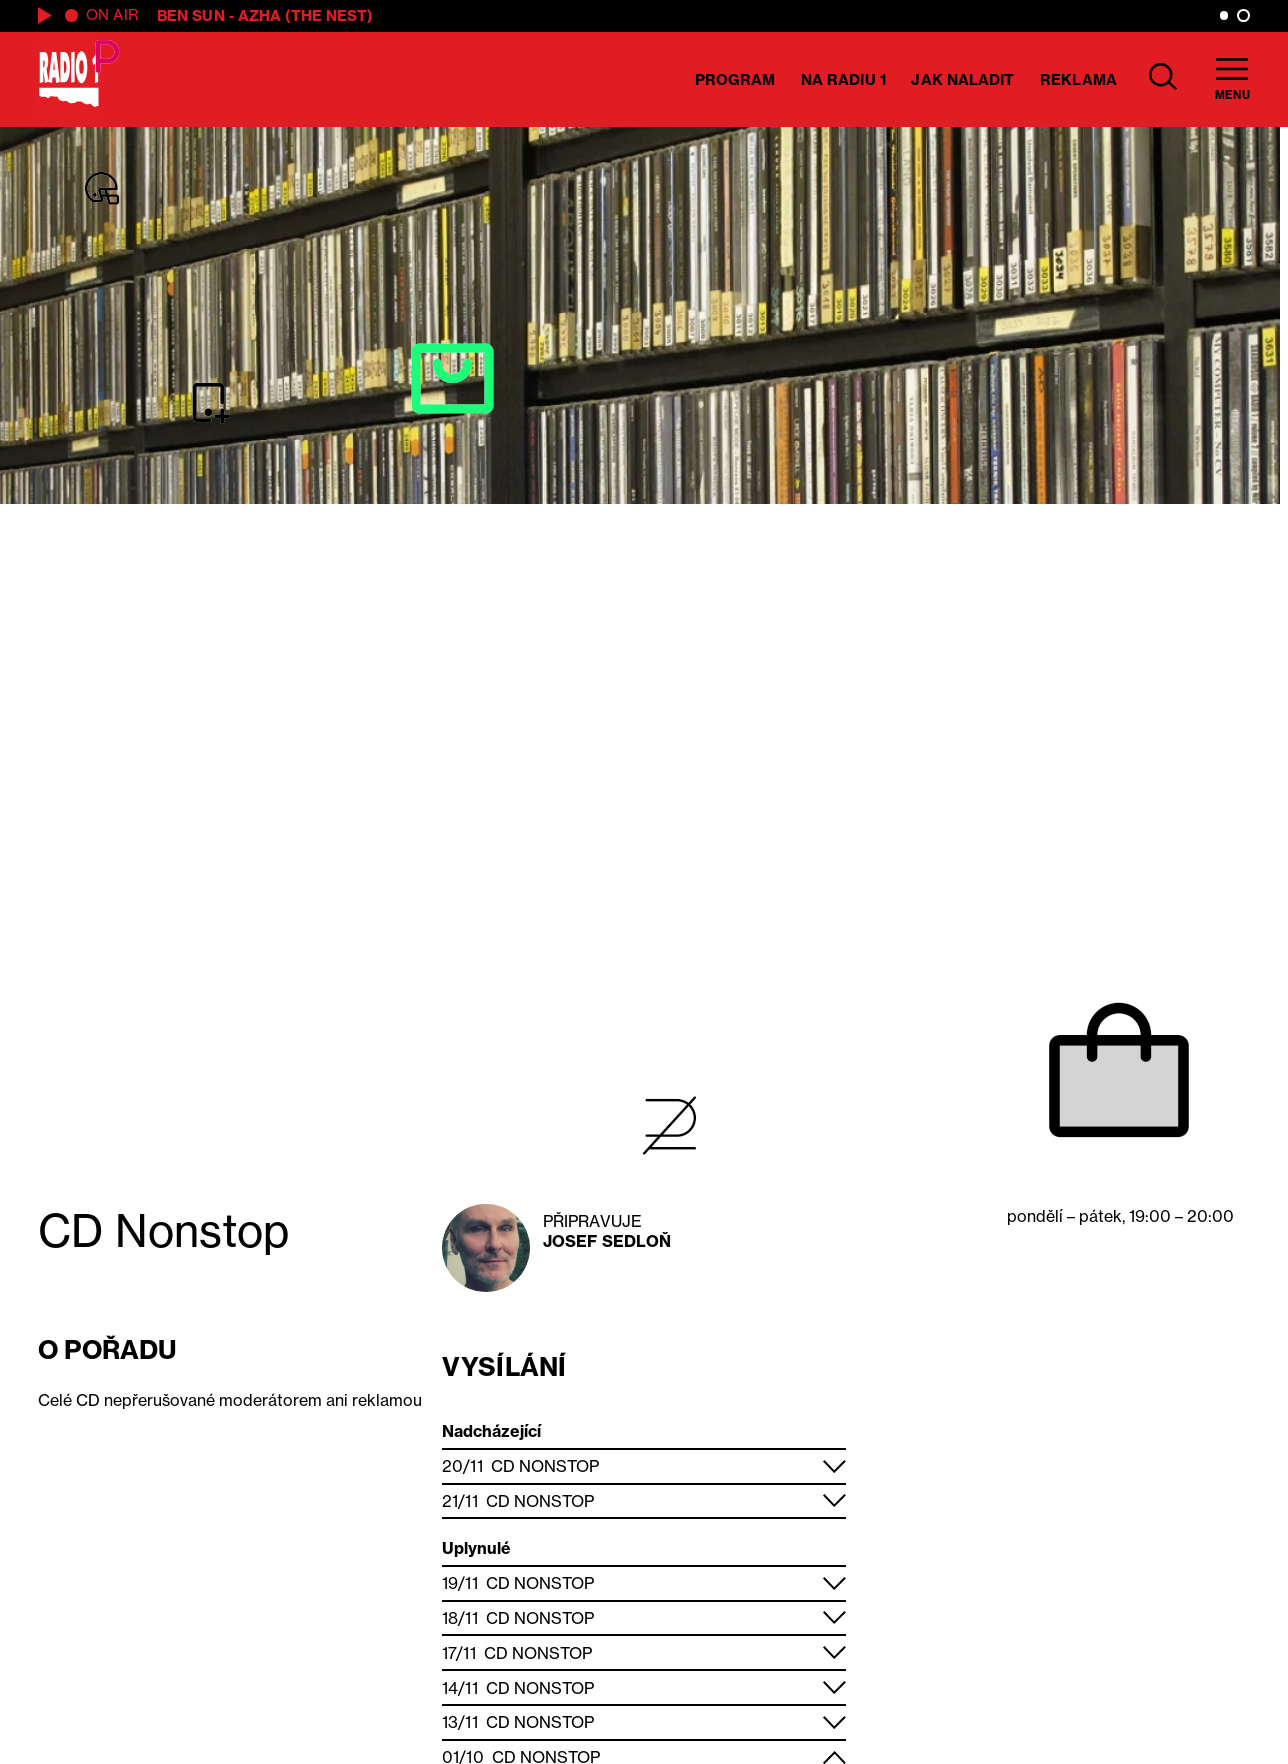 The image size is (1288, 1764). What do you see at coordinates (452, 378) in the screenshot?
I see `view your shopping bag` at bounding box center [452, 378].